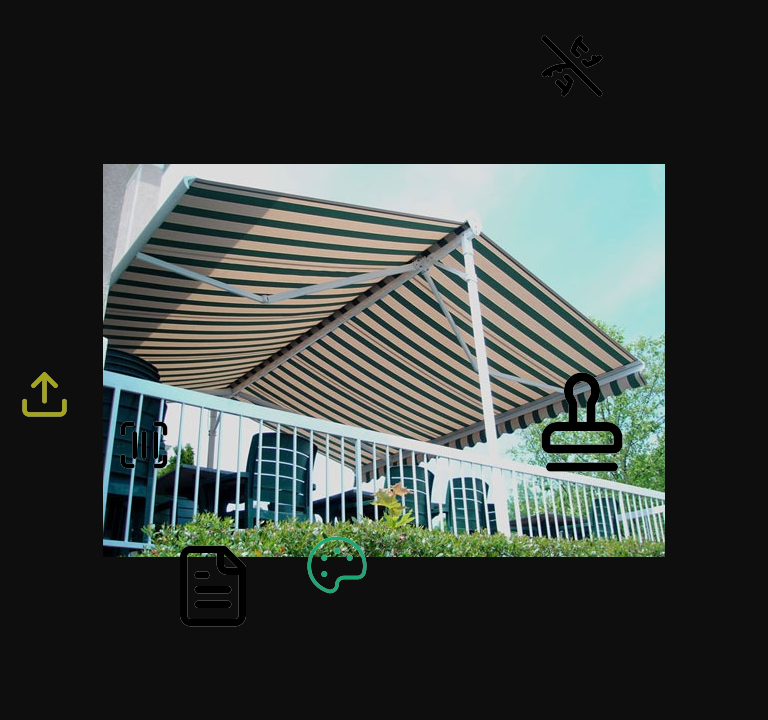 This screenshot has height=720, width=768. I want to click on access color or theme settings, so click(337, 566).